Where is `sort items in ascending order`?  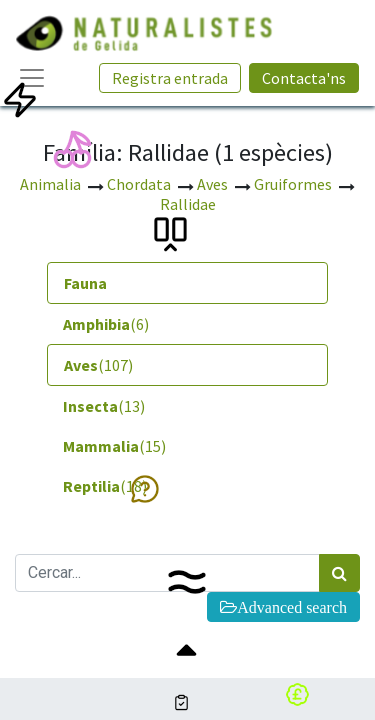 sort items in ascending order is located at coordinates (186, 657).